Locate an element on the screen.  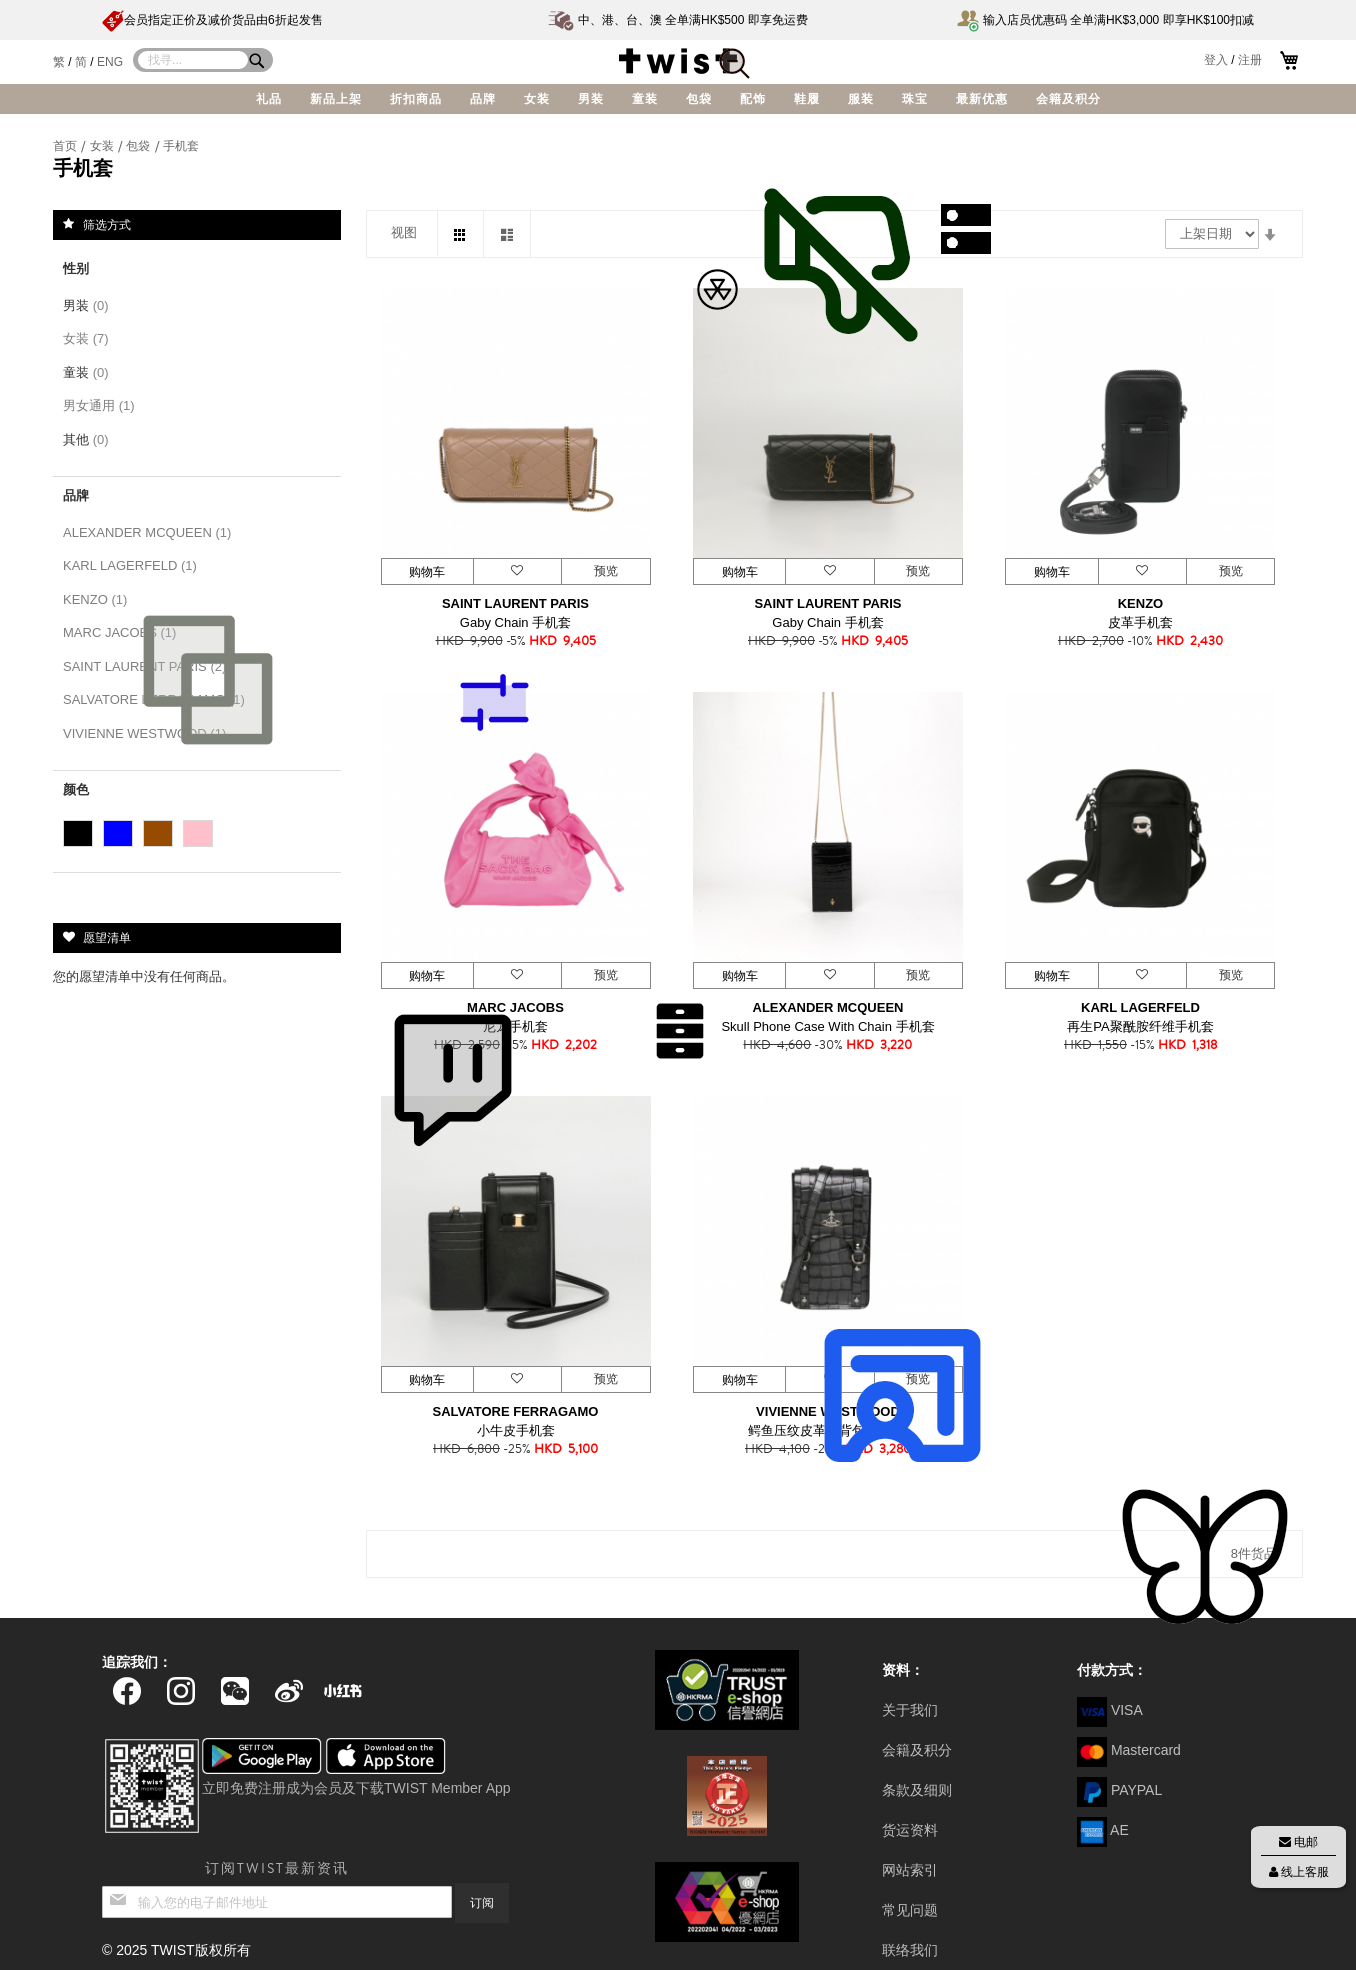
exclude overlapping areas in a design tool is located at coordinates (208, 680).